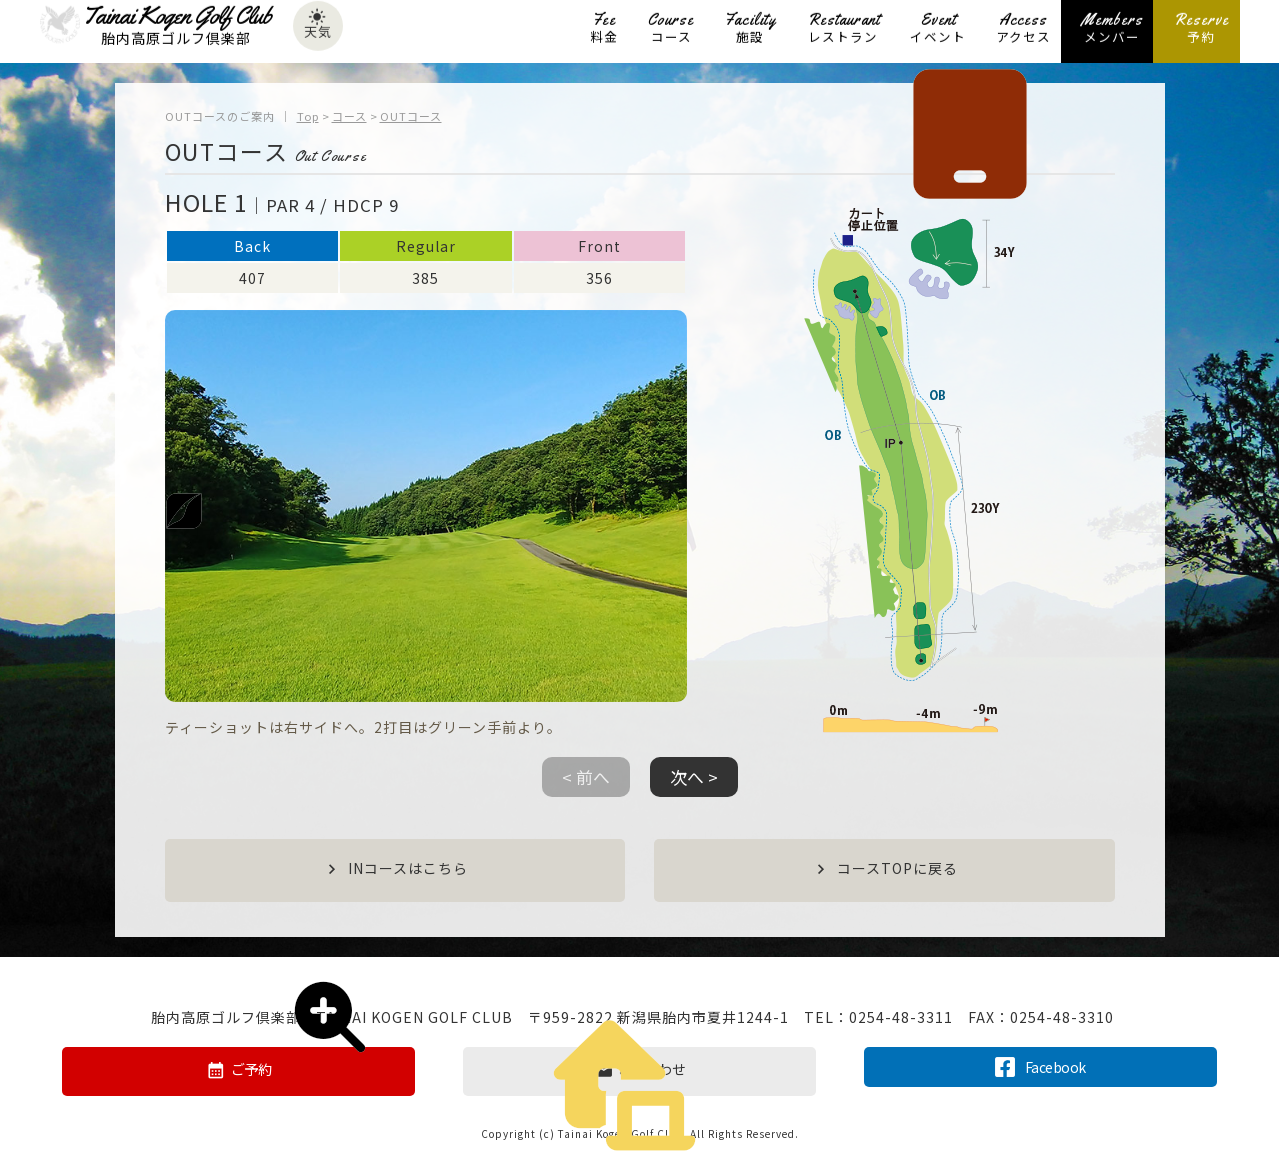 The height and width of the screenshot is (1160, 1279). What do you see at coordinates (624, 1083) in the screenshot?
I see `work from home or remote work mode` at bounding box center [624, 1083].